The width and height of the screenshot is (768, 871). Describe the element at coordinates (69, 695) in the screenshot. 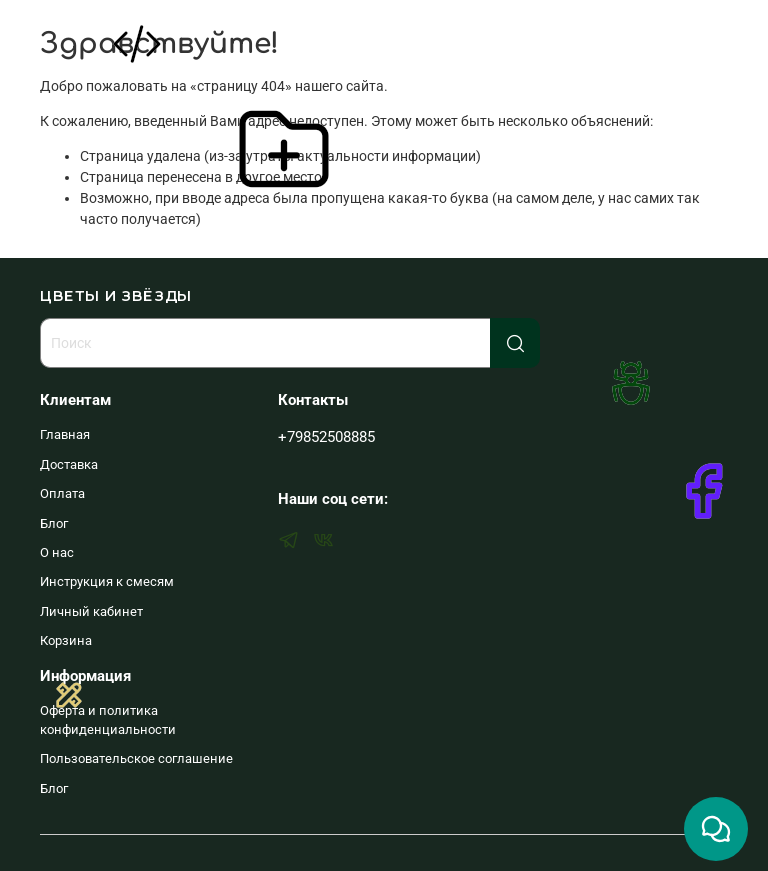

I see `access settings or configuration options` at that location.